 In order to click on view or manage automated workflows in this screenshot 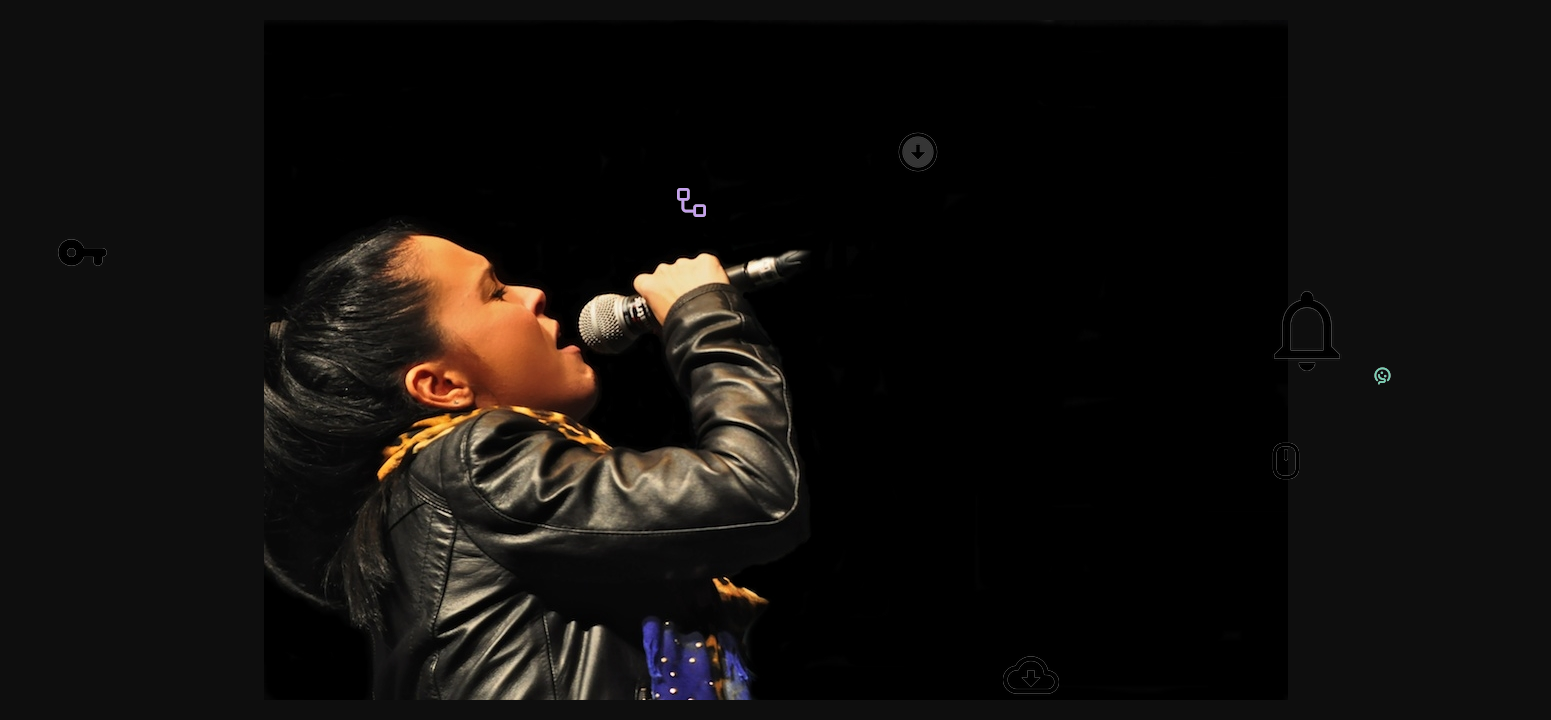, I will do `click(691, 202)`.